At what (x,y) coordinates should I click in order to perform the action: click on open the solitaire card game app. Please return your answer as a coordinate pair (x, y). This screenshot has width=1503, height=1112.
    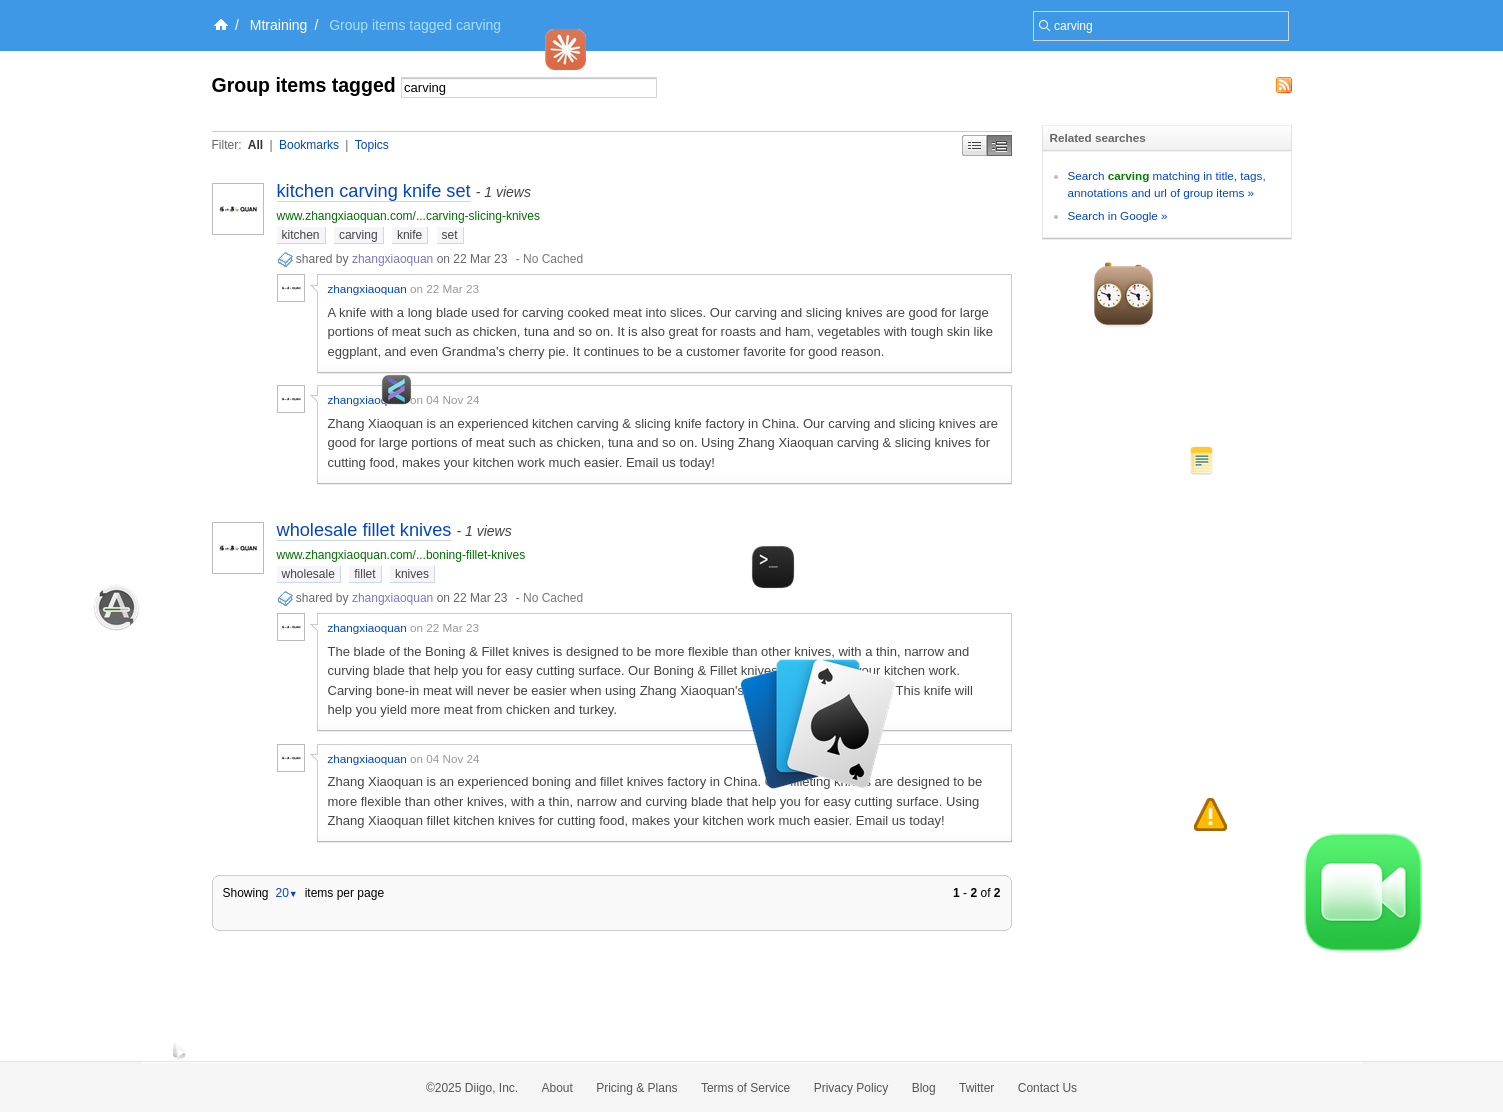
    Looking at the image, I should click on (818, 724).